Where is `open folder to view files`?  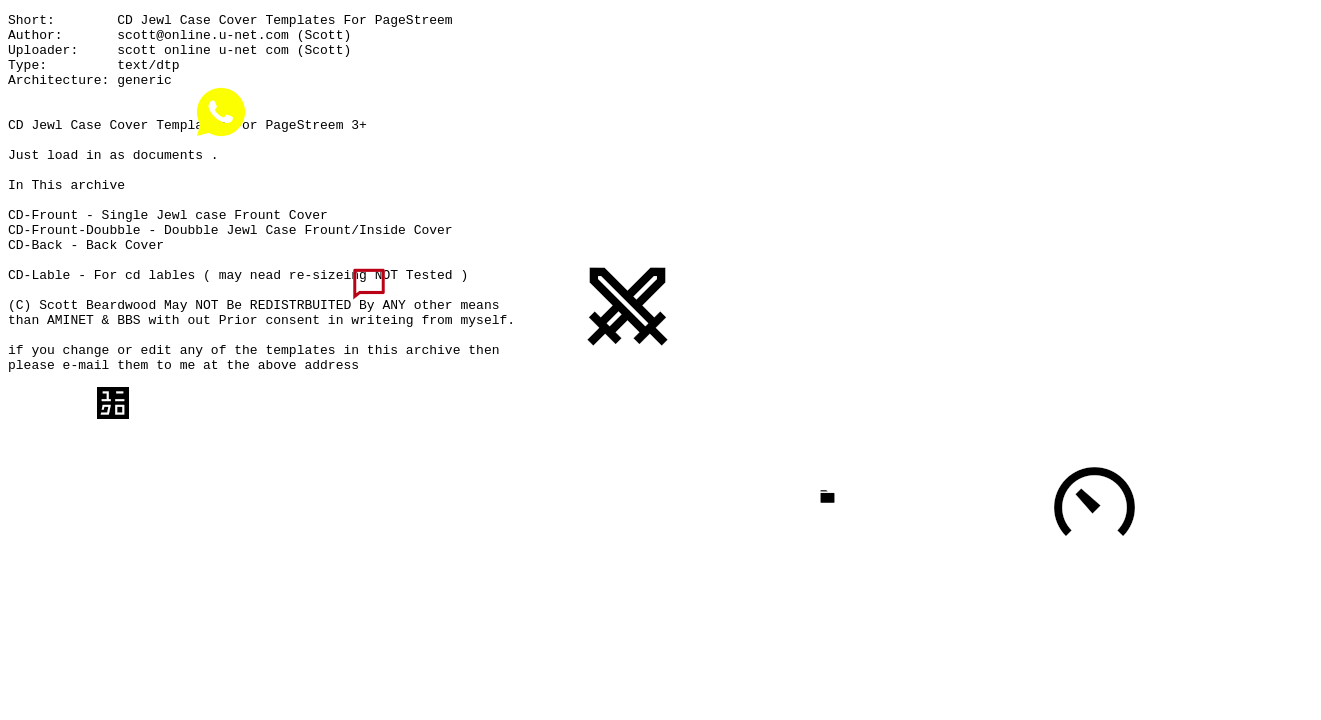
open folder to view files is located at coordinates (827, 496).